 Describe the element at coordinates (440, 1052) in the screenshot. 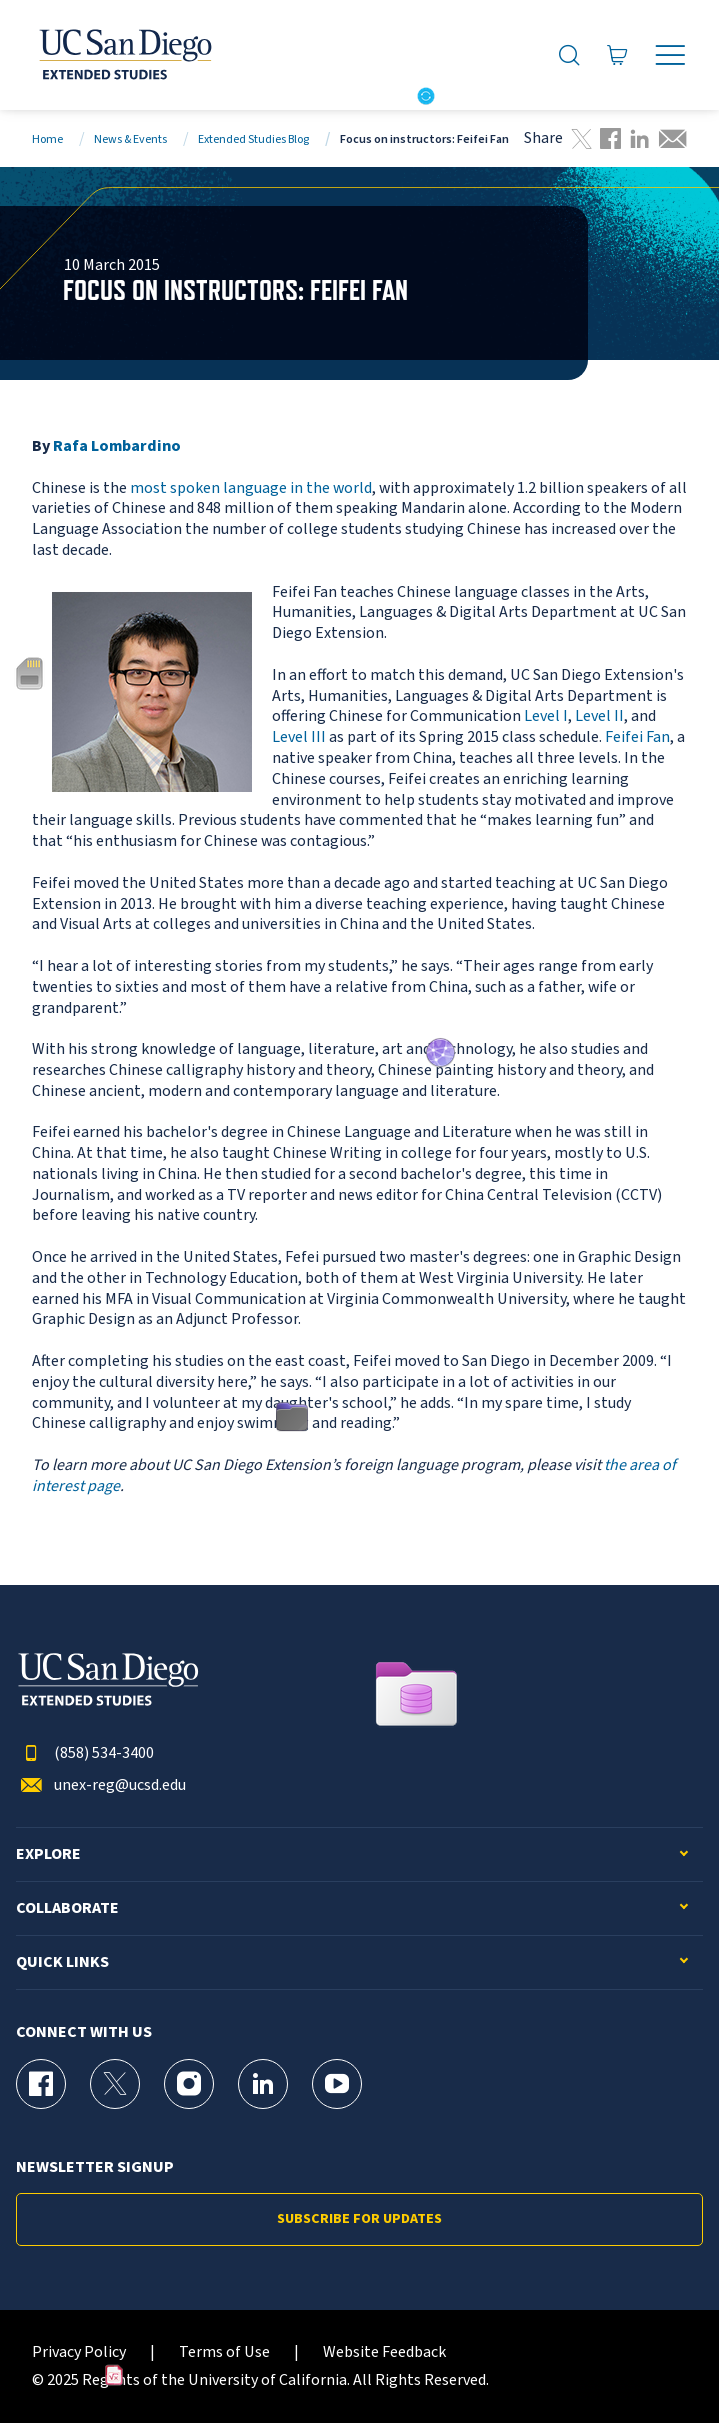

I see `access network settings and preferences` at that location.